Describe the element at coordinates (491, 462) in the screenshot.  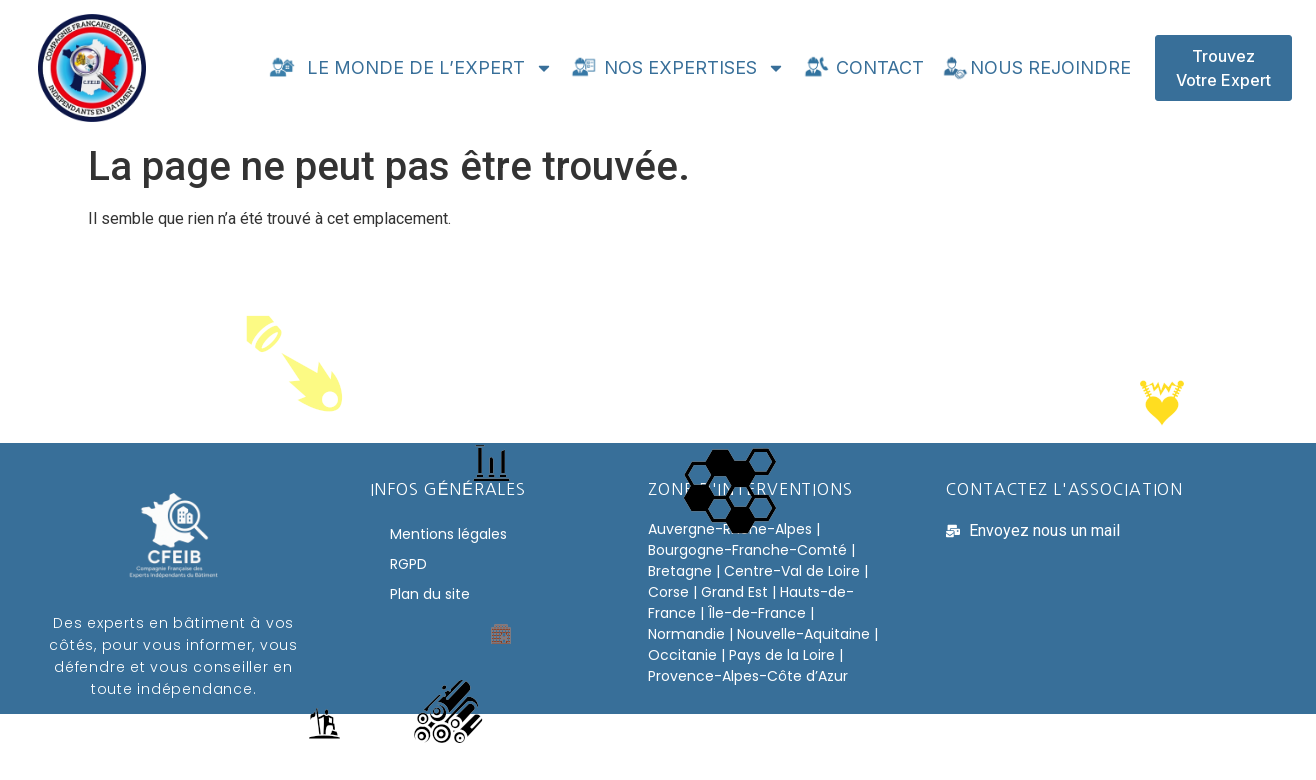
I see `access historical or classical content` at that location.